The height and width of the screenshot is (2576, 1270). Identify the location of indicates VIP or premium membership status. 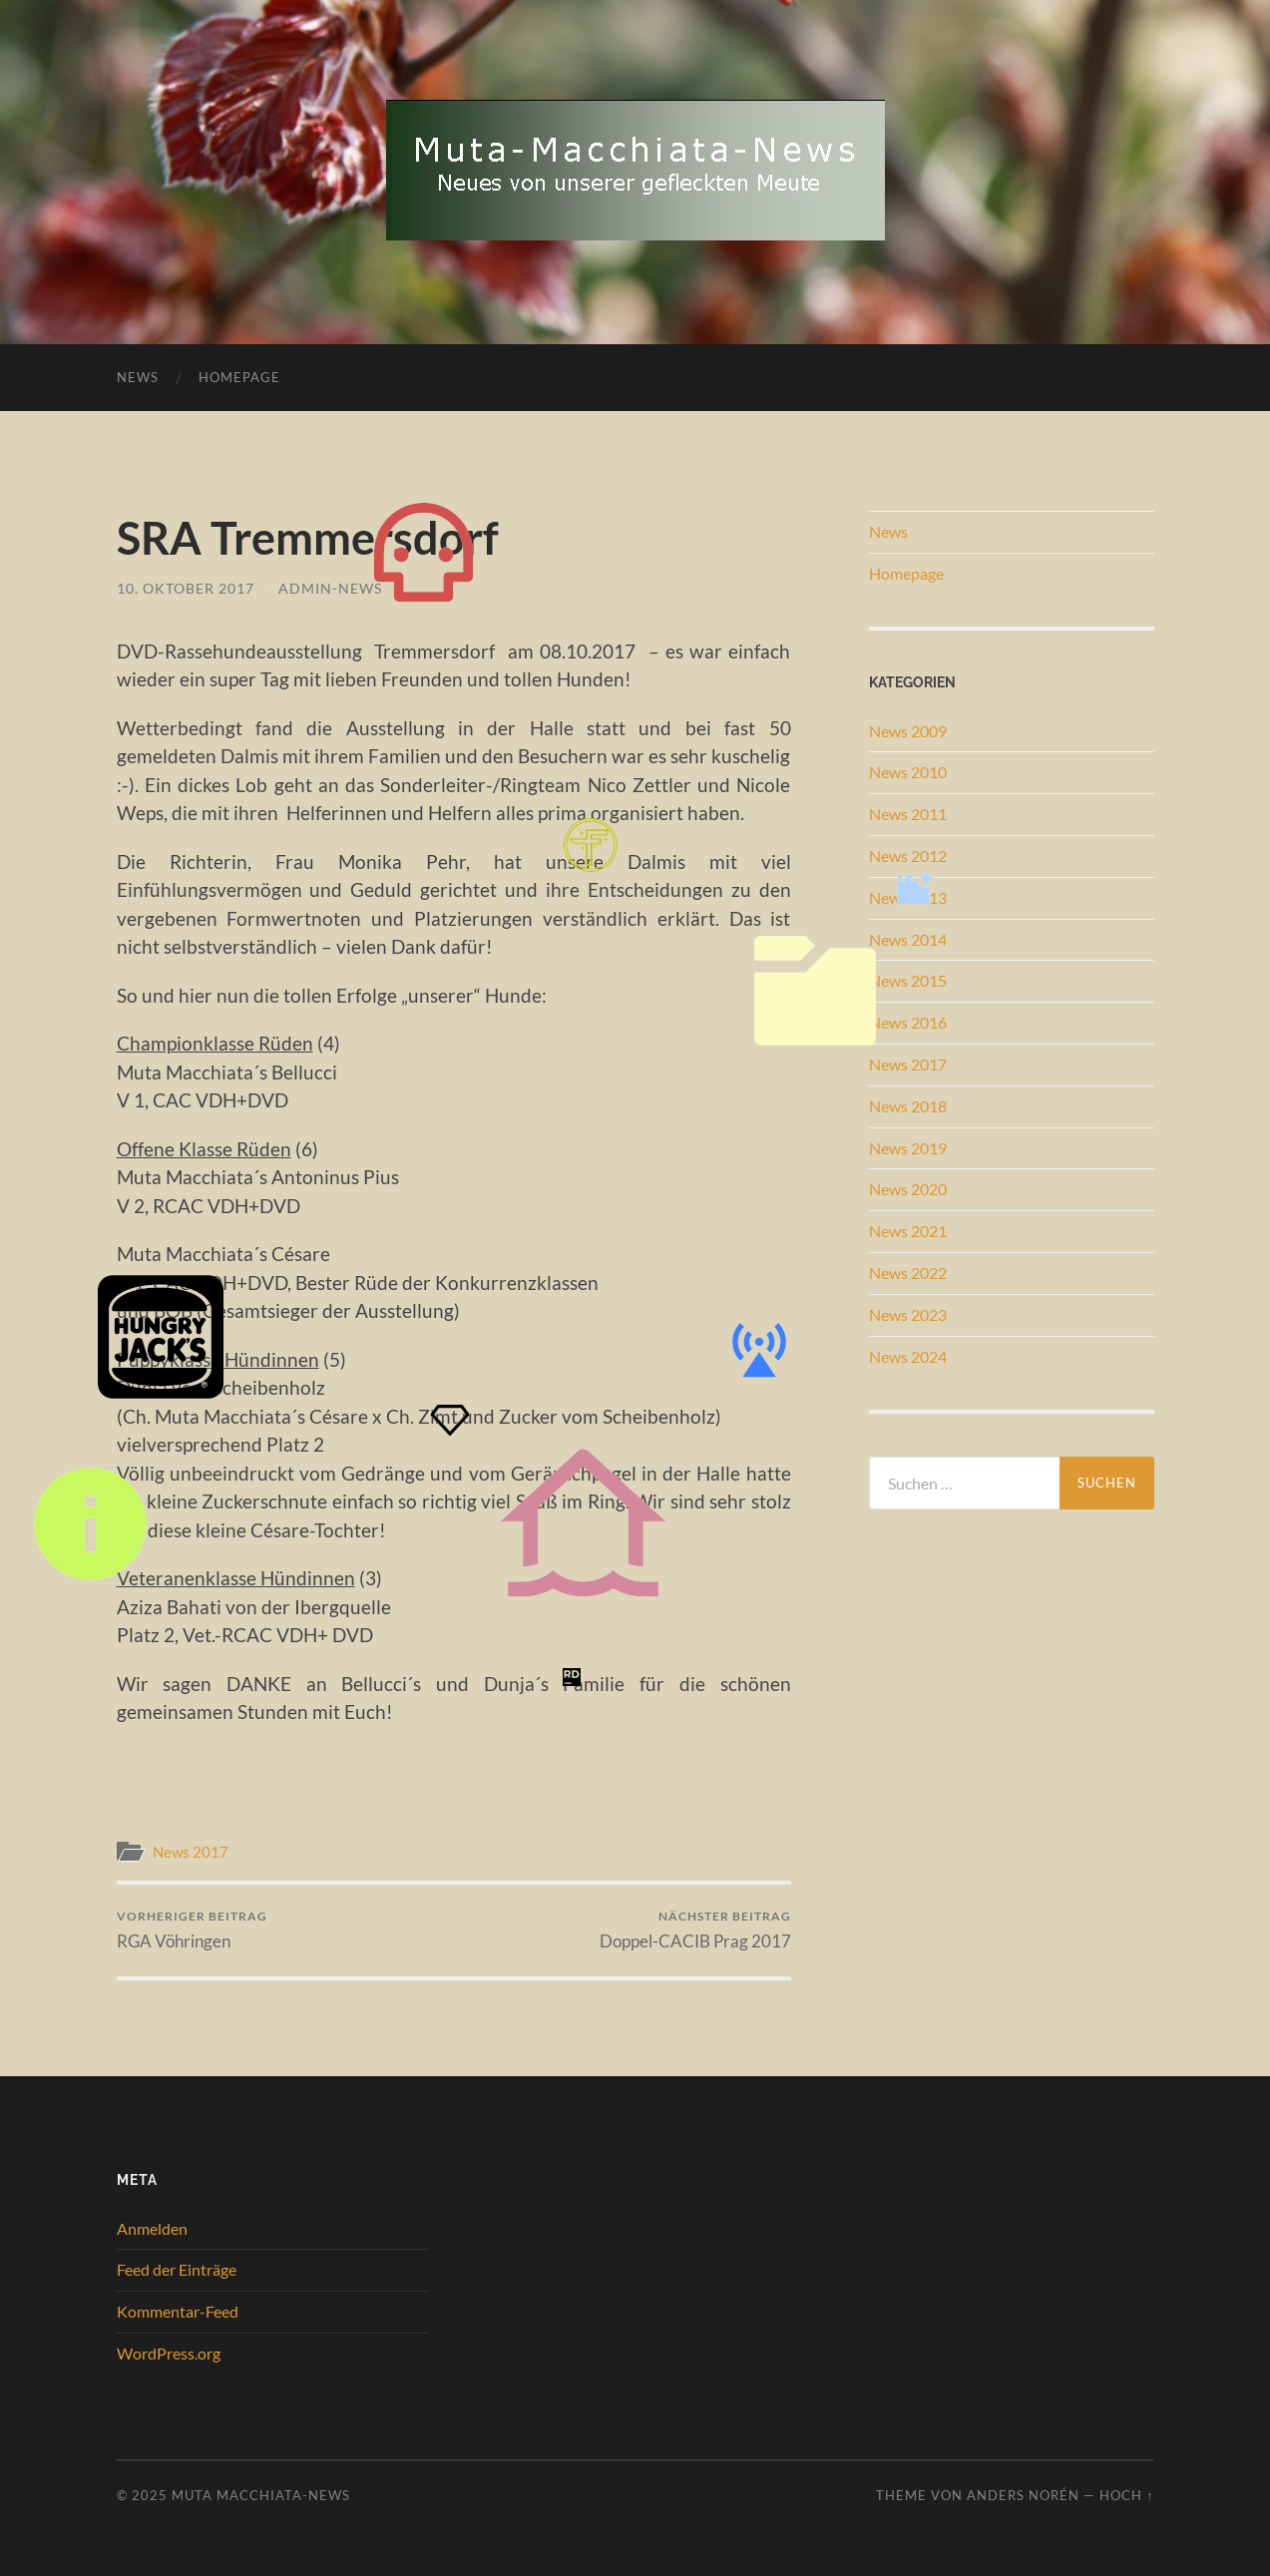
(450, 1420).